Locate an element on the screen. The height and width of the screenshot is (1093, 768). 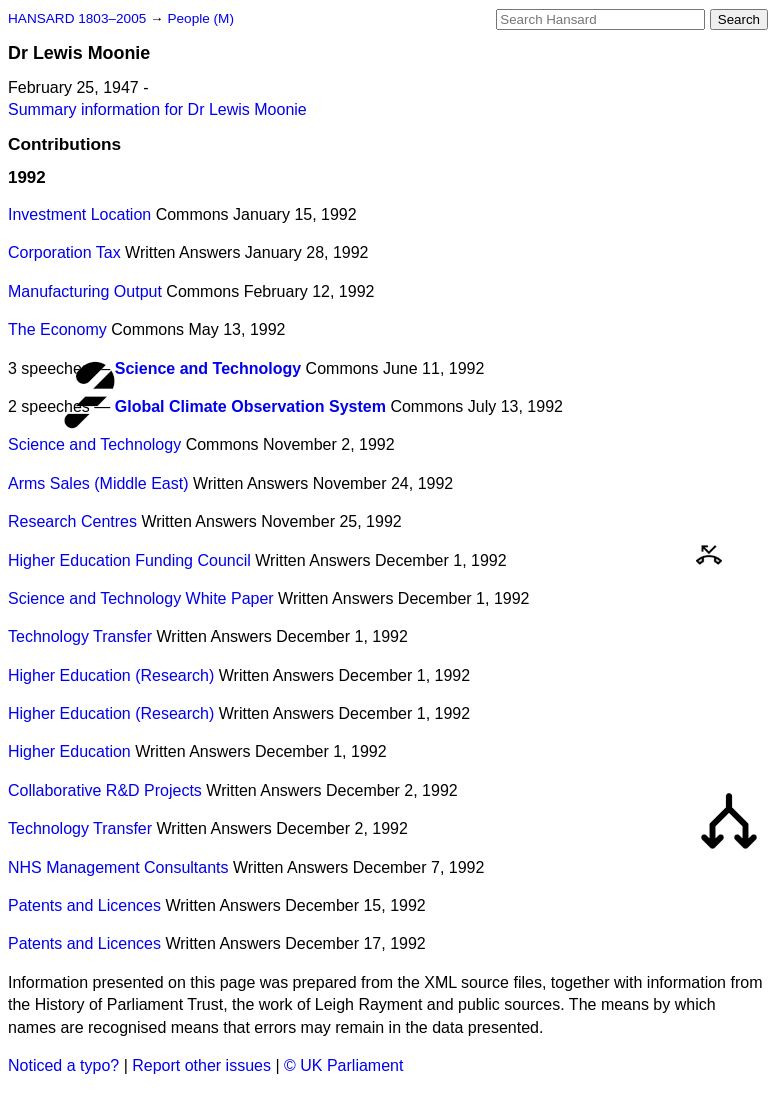
indicates a missed phone call is located at coordinates (709, 555).